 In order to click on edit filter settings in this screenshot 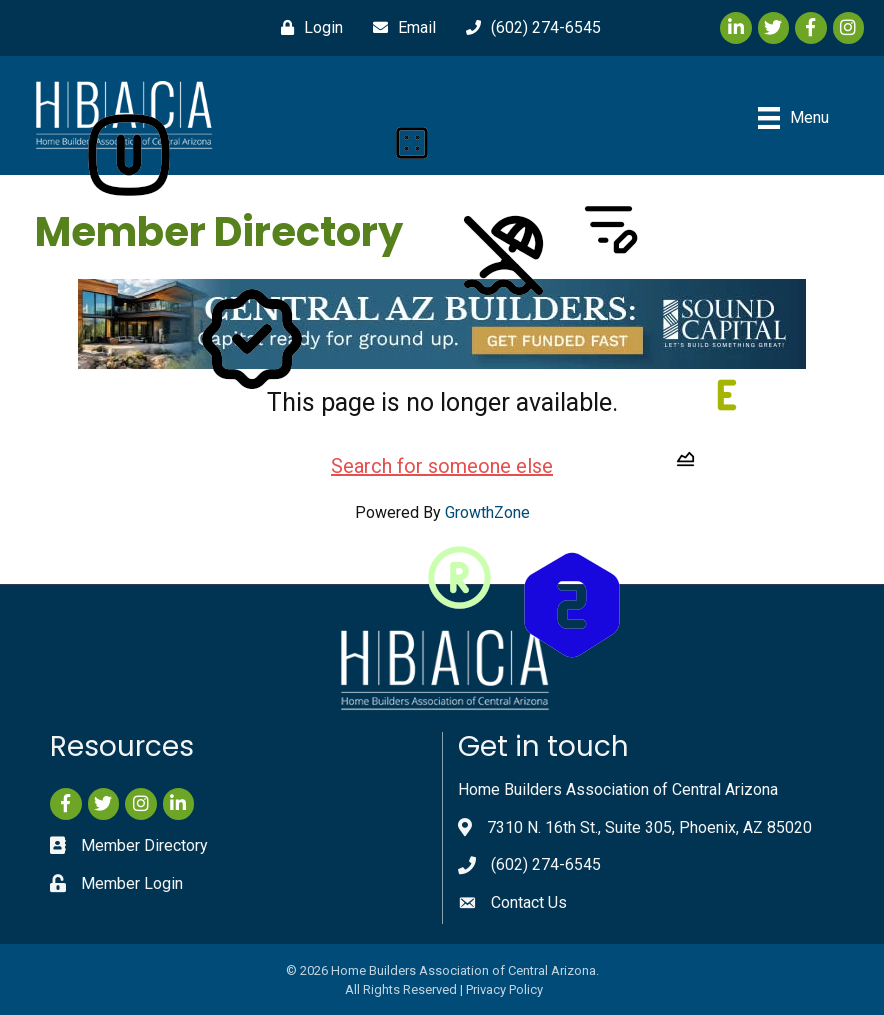, I will do `click(608, 224)`.